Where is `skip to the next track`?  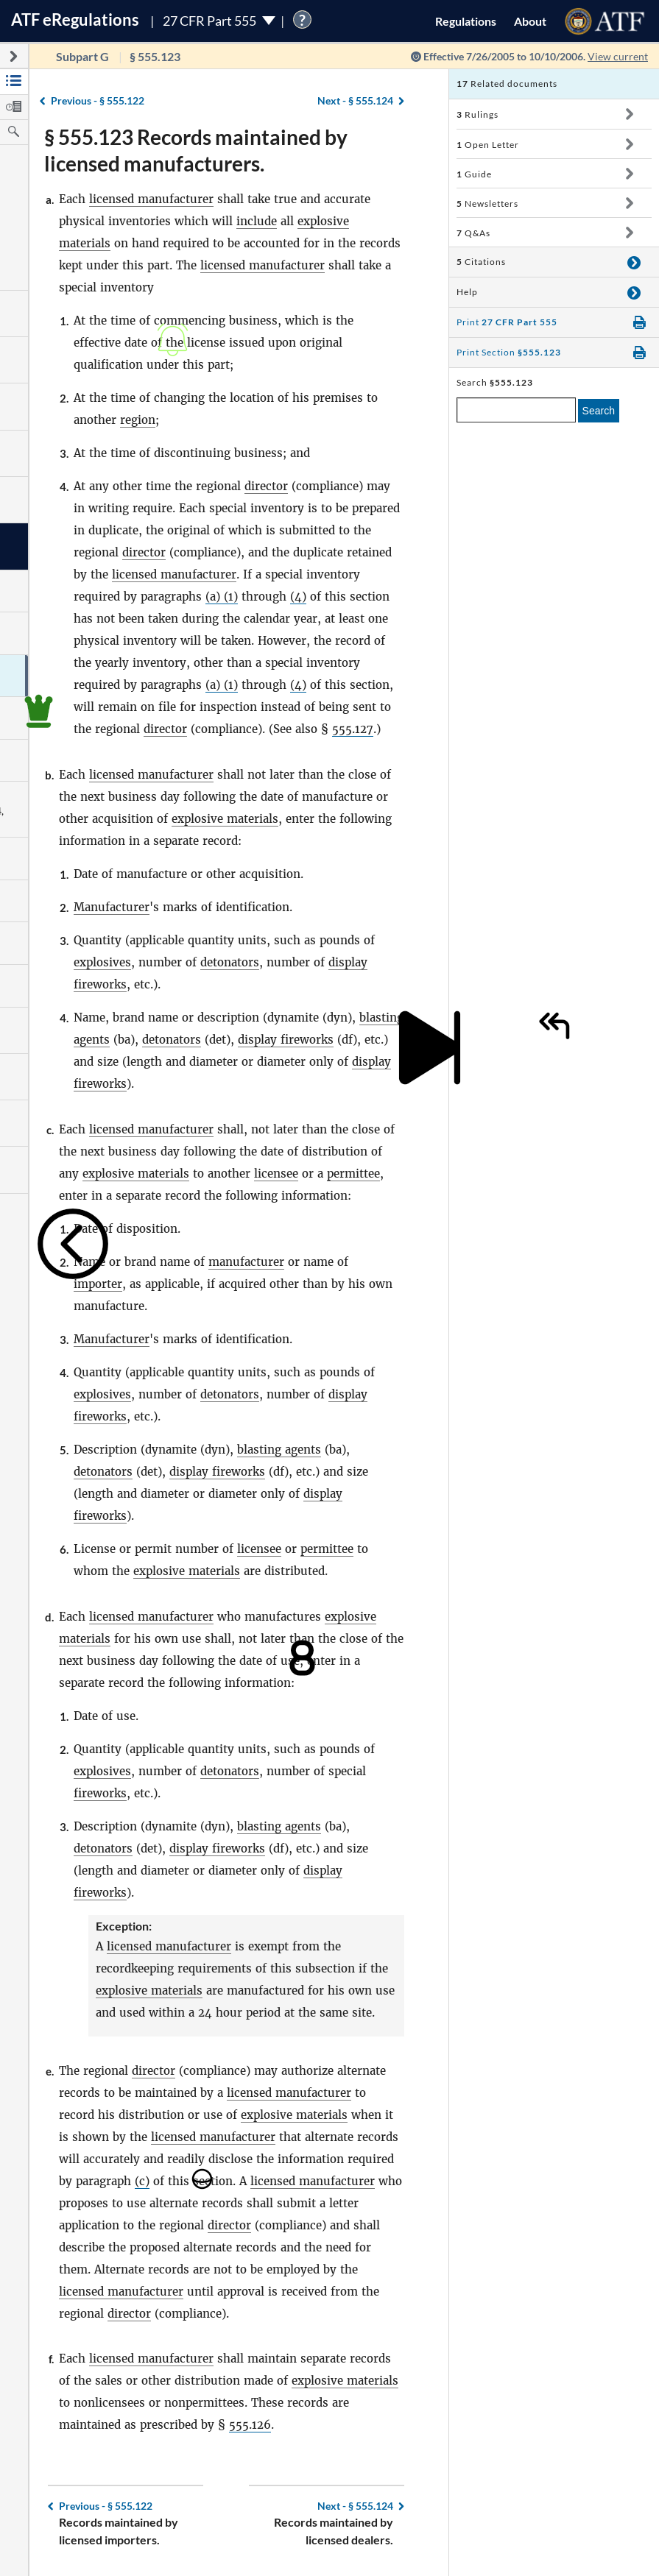
skip to the next track is located at coordinates (429, 1047).